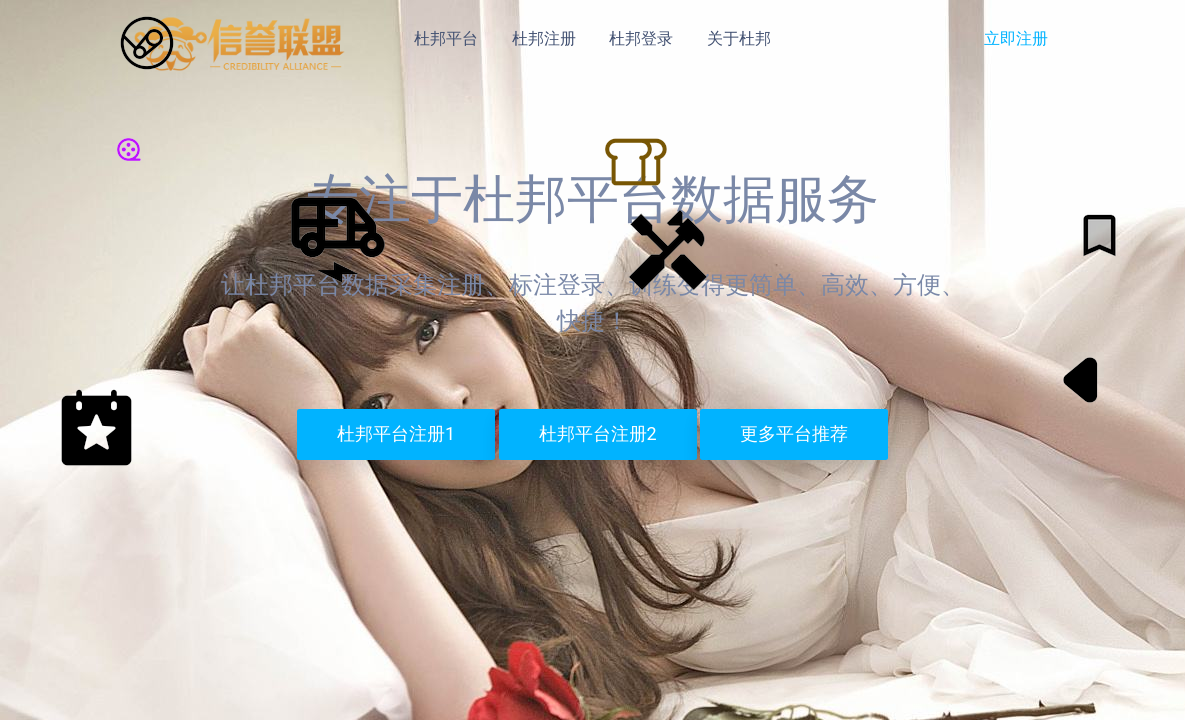  Describe the element at coordinates (1084, 380) in the screenshot. I see `go back to the previous screen` at that location.